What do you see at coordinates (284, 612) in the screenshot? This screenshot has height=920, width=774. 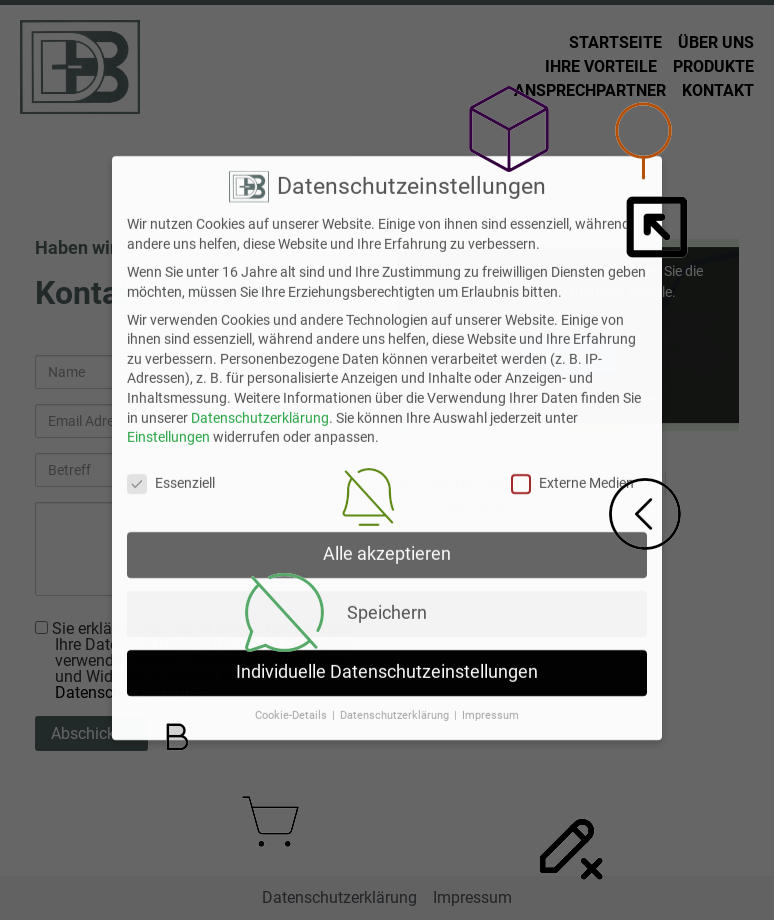 I see `mute or disable chat notifications` at bounding box center [284, 612].